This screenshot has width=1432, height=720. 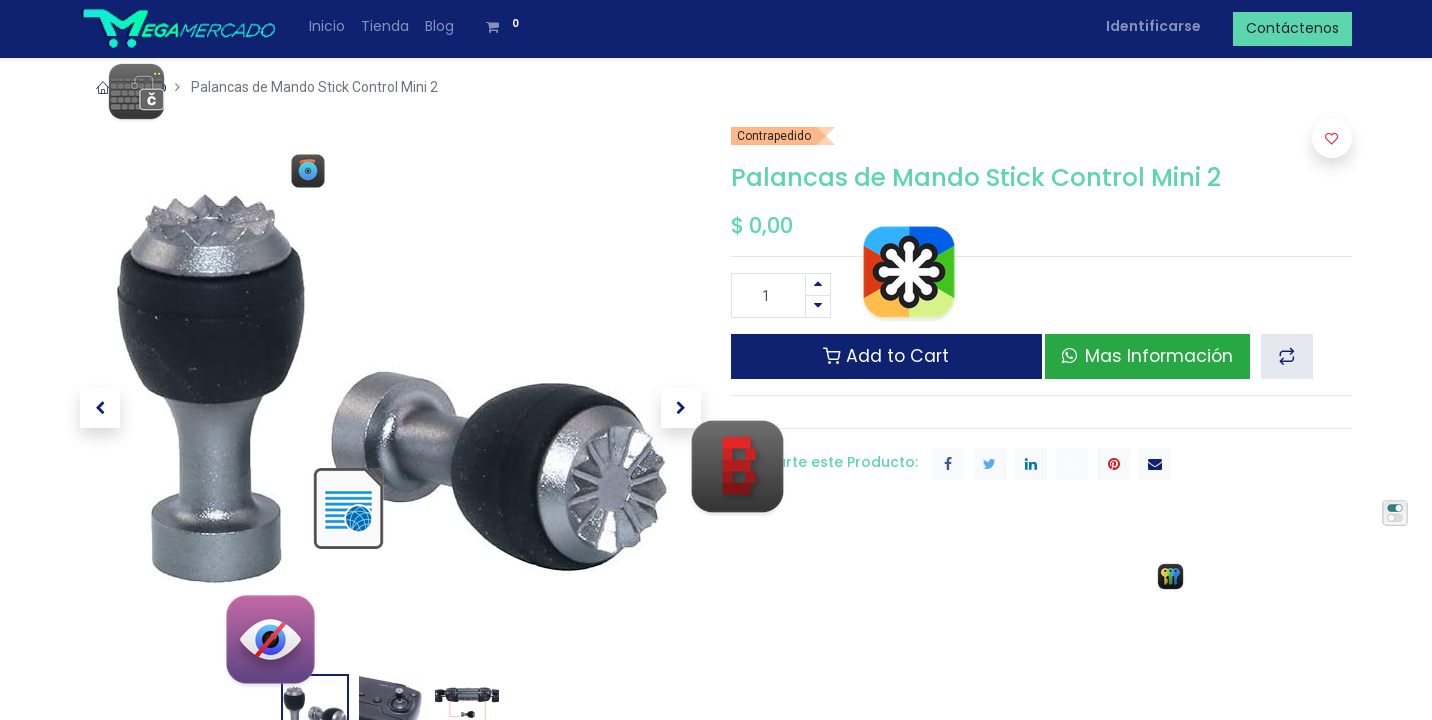 What do you see at coordinates (348, 508) in the screenshot?
I see `a libreoffice web document file` at bounding box center [348, 508].